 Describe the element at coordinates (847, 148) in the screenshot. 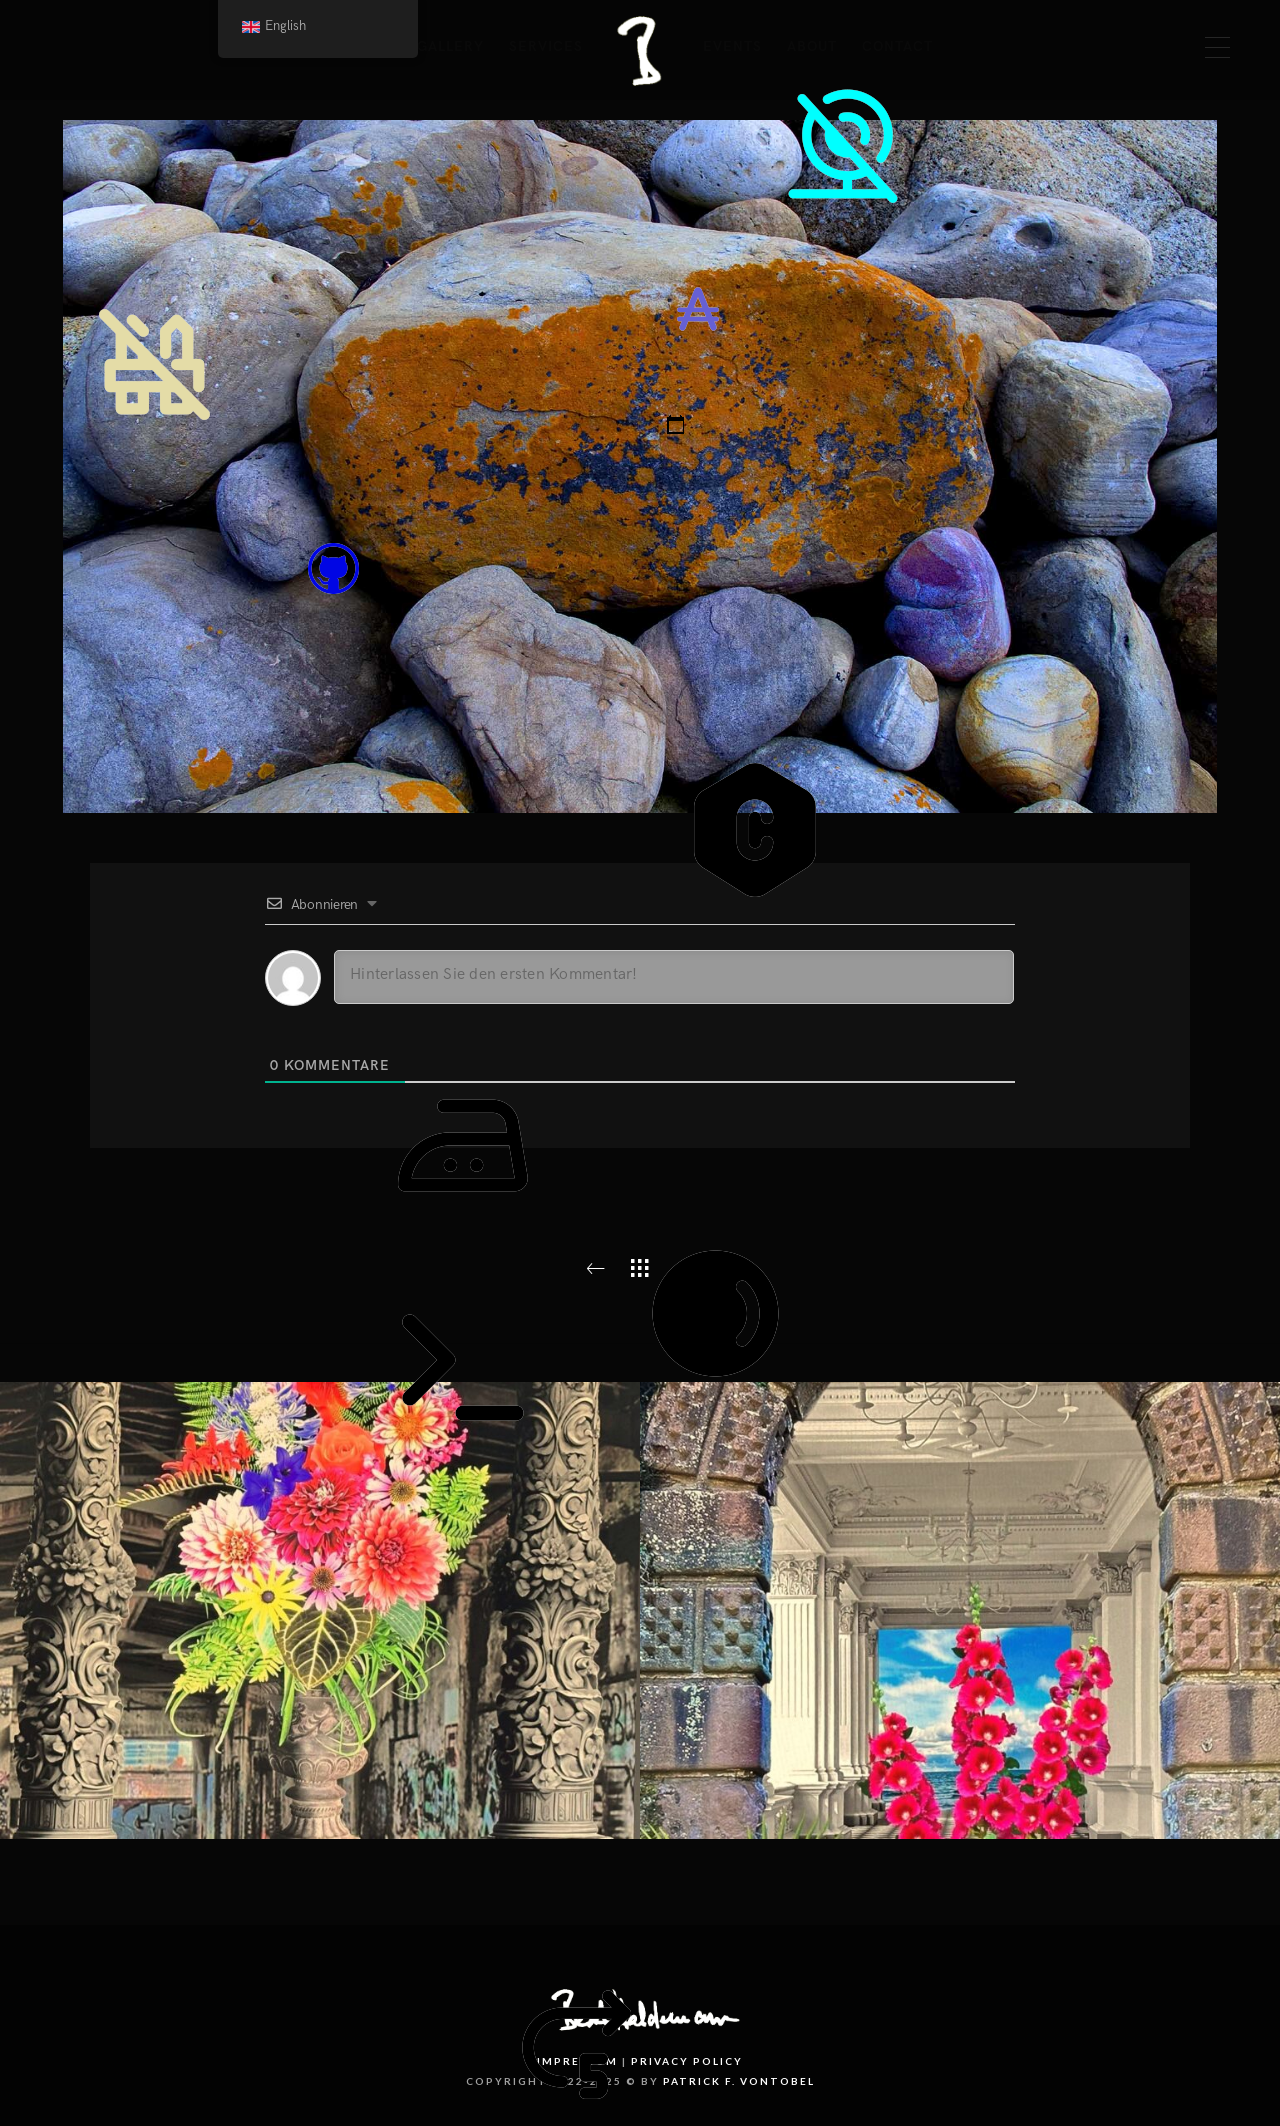

I see `webcam is disabled or turned off` at that location.